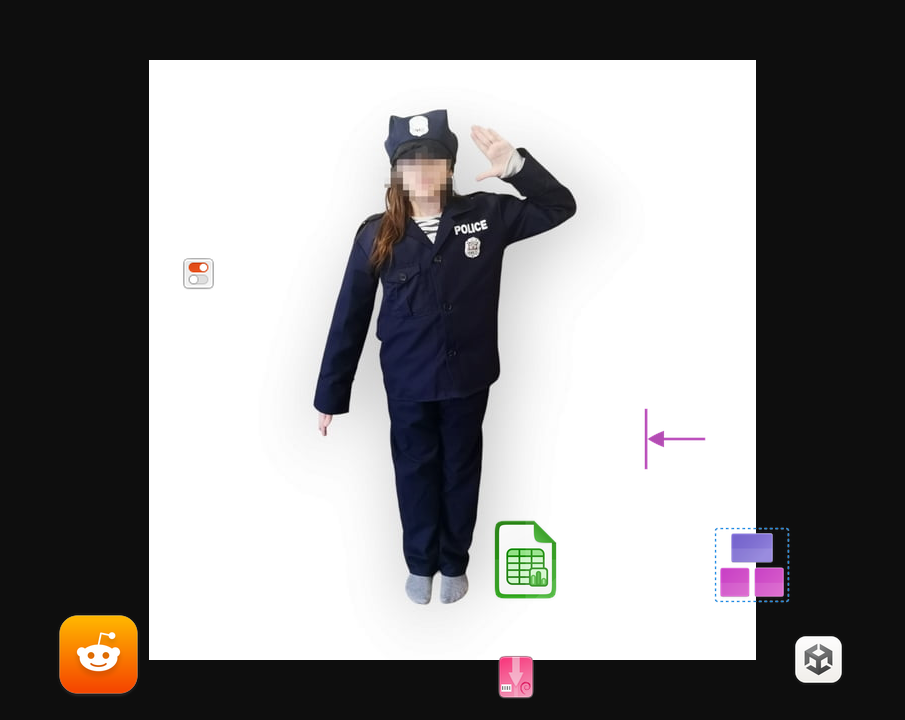 This screenshot has height=720, width=905. I want to click on open unity hub application, so click(818, 659).